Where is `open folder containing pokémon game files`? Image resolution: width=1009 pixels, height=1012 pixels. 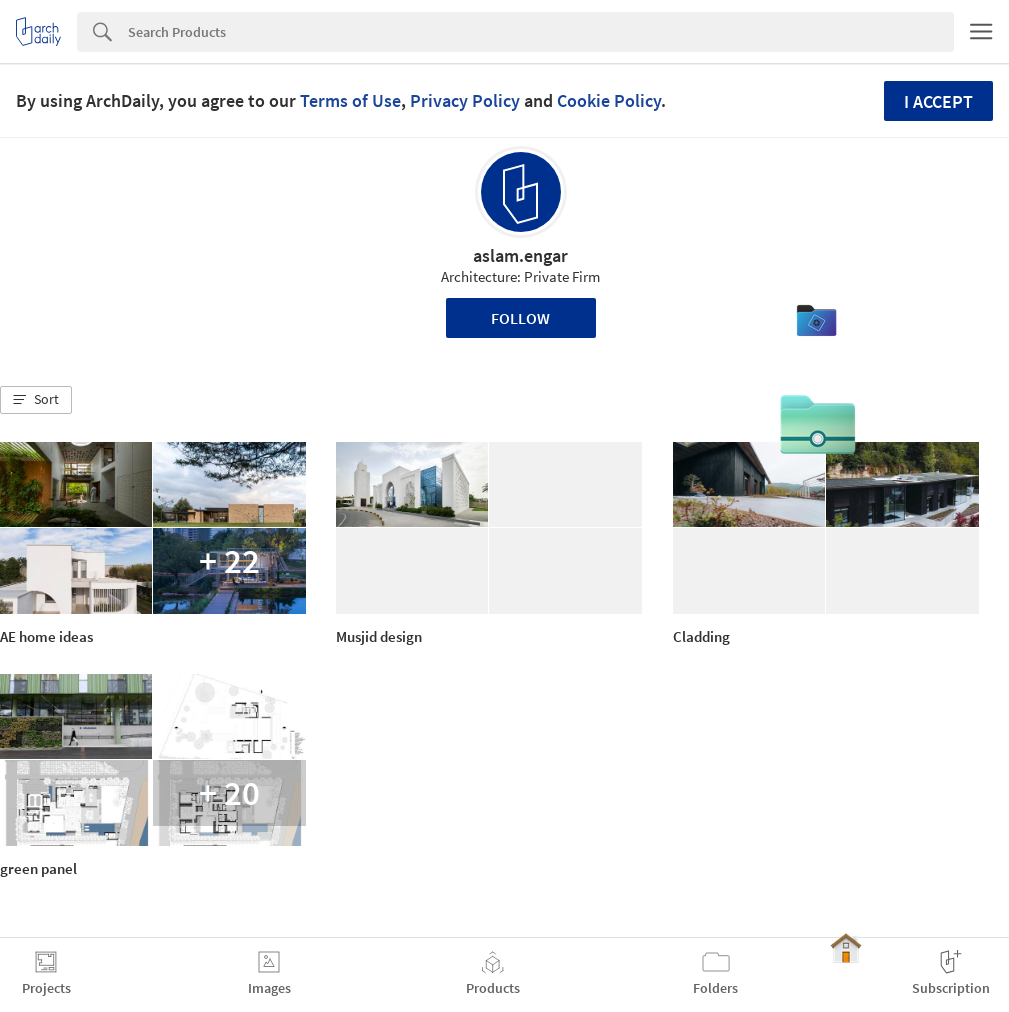 open folder containing pokémon game files is located at coordinates (817, 426).